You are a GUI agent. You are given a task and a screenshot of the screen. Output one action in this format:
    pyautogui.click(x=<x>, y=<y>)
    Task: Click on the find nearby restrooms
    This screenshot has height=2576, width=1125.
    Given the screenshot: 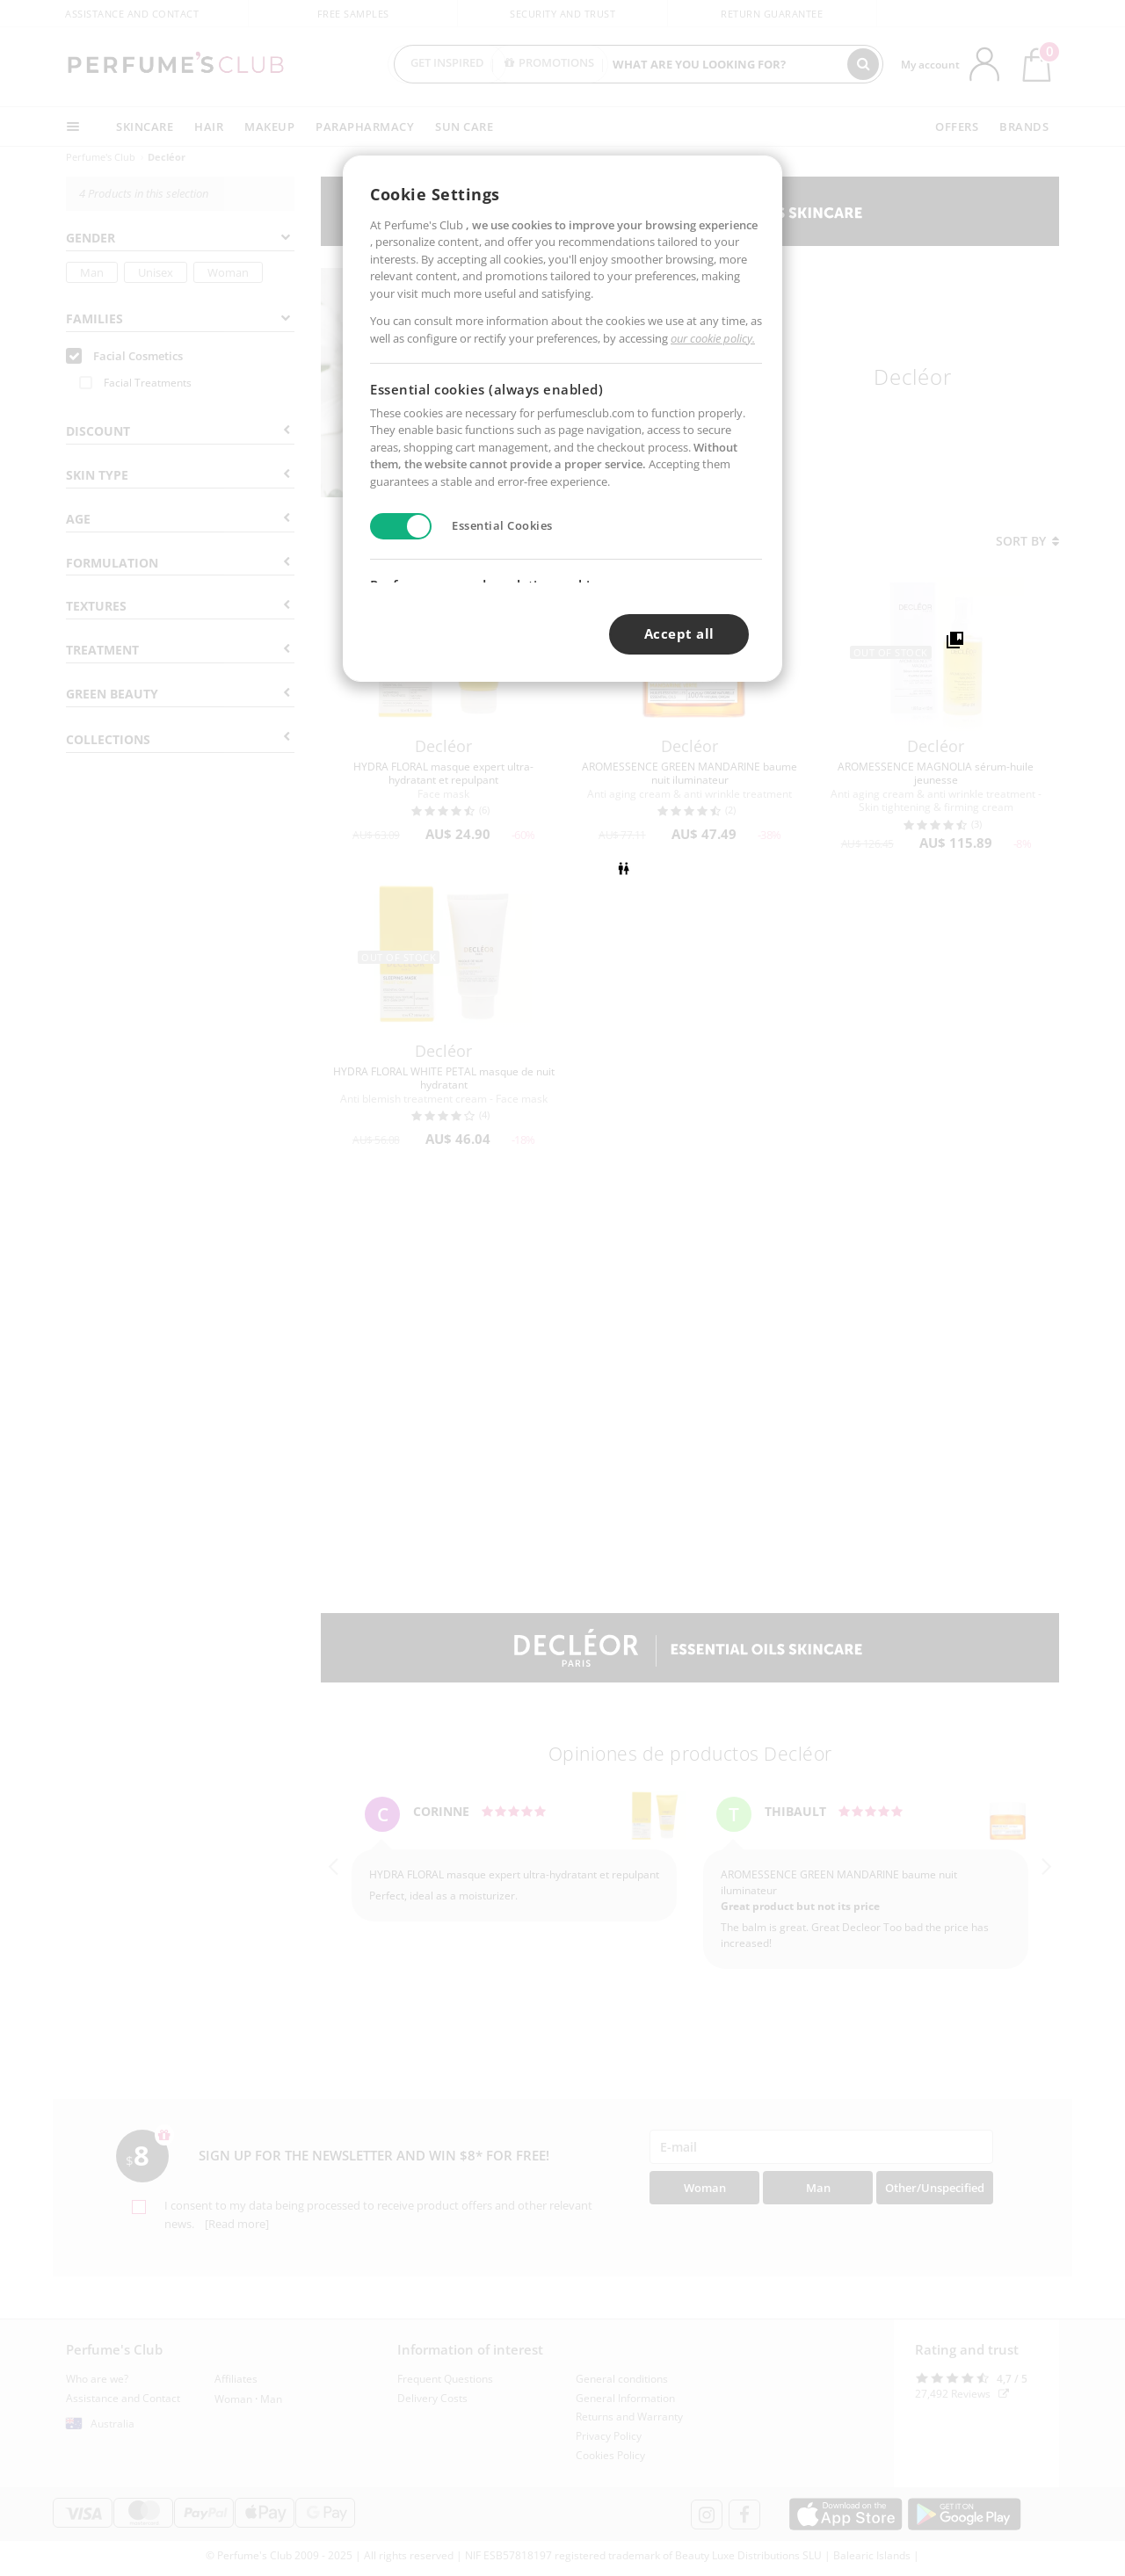 What is the action you would take?
    pyautogui.click(x=623, y=868)
    